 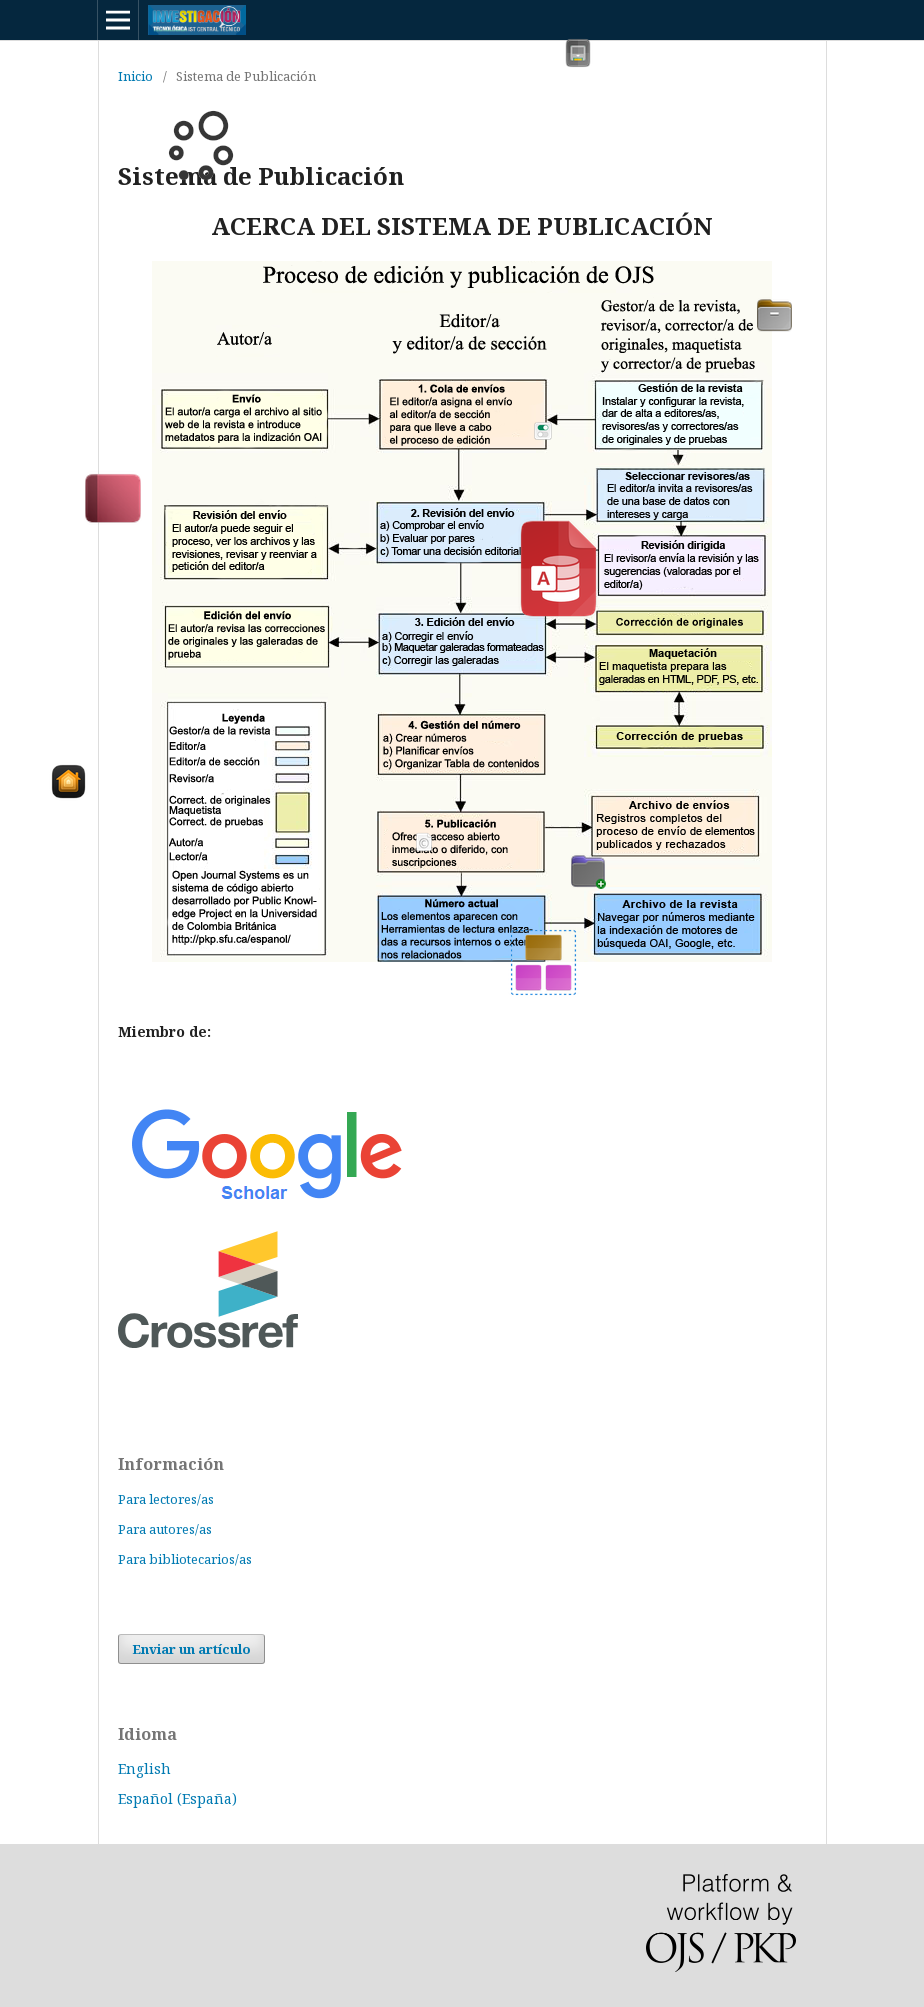 I want to click on nintendo 64 rom file, so click(x=578, y=53).